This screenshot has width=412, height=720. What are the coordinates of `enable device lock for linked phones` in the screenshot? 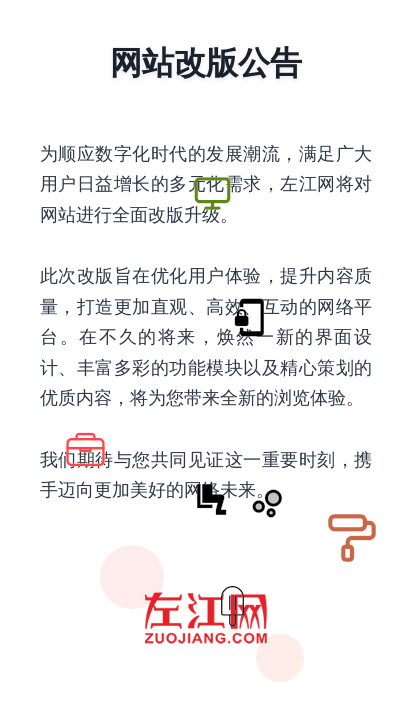 It's located at (248, 317).